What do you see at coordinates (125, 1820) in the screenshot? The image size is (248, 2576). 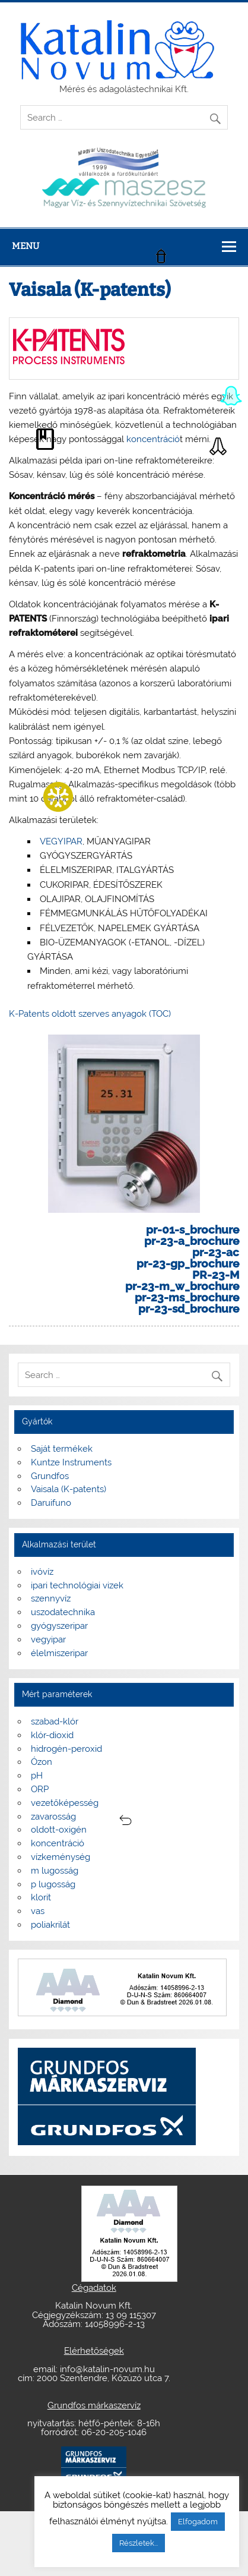 I see `undo previous action` at bounding box center [125, 1820].